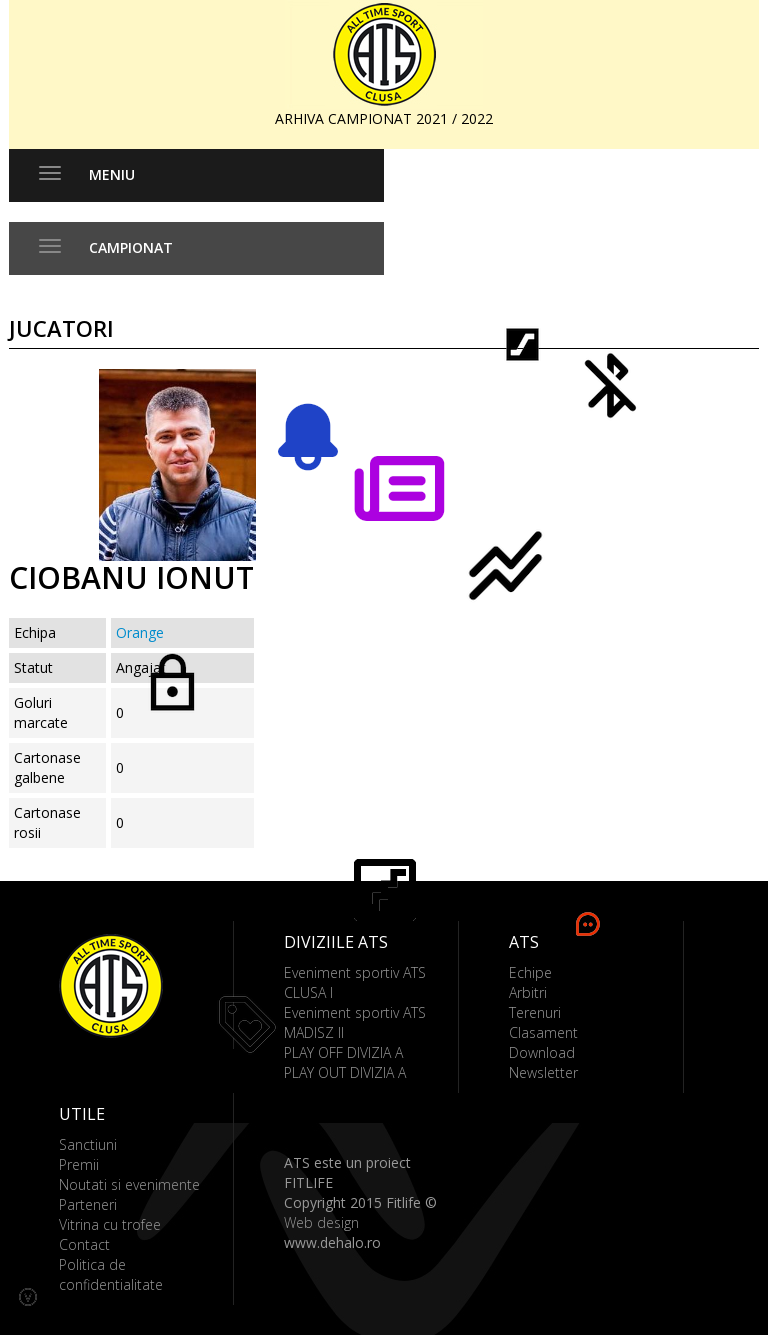 The width and height of the screenshot is (768, 1335). What do you see at coordinates (587, 924) in the screenshot?
I see `open chat or messaging` at bounding box center [587, 924].